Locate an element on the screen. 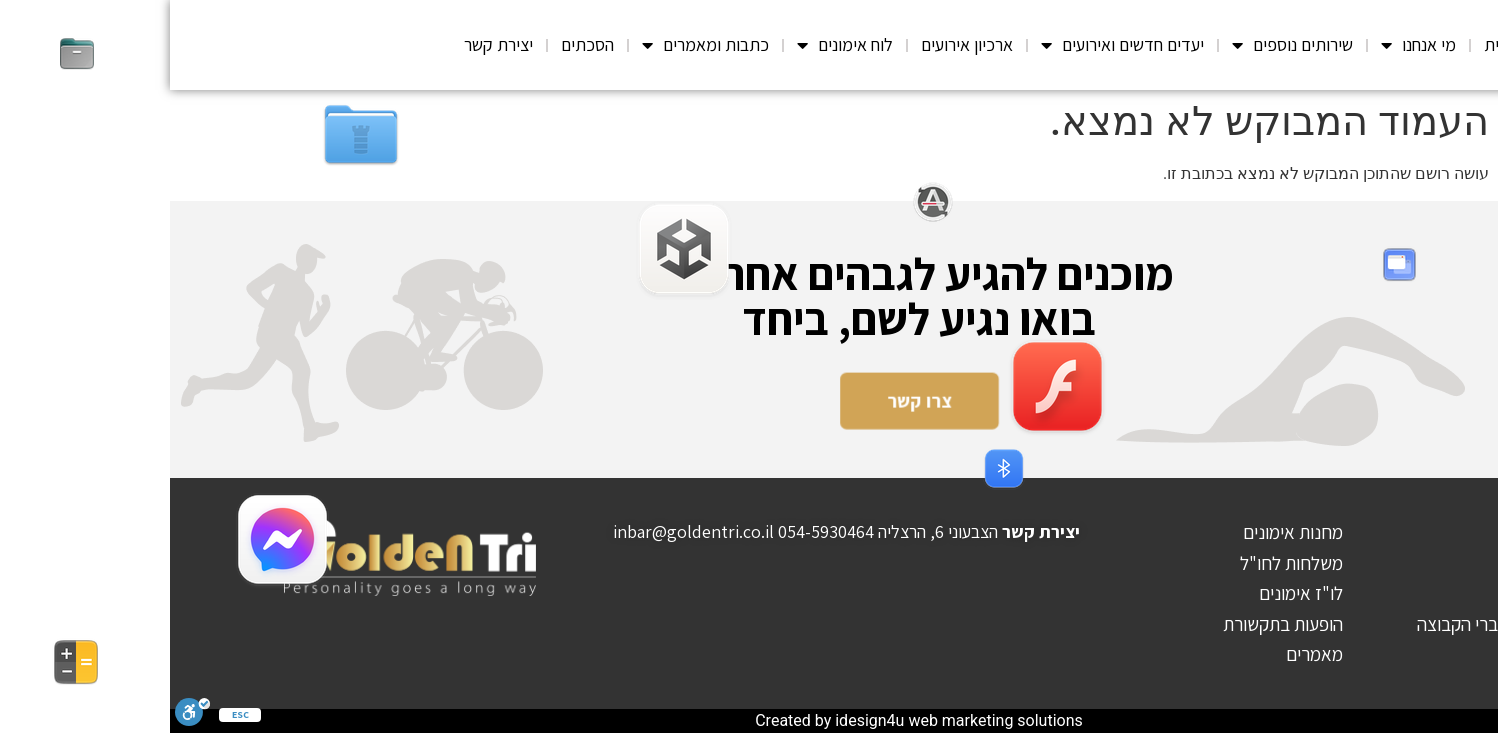 This screenshot has height=733, width=1498. open unity hub application is located at coordinates (684, 249).